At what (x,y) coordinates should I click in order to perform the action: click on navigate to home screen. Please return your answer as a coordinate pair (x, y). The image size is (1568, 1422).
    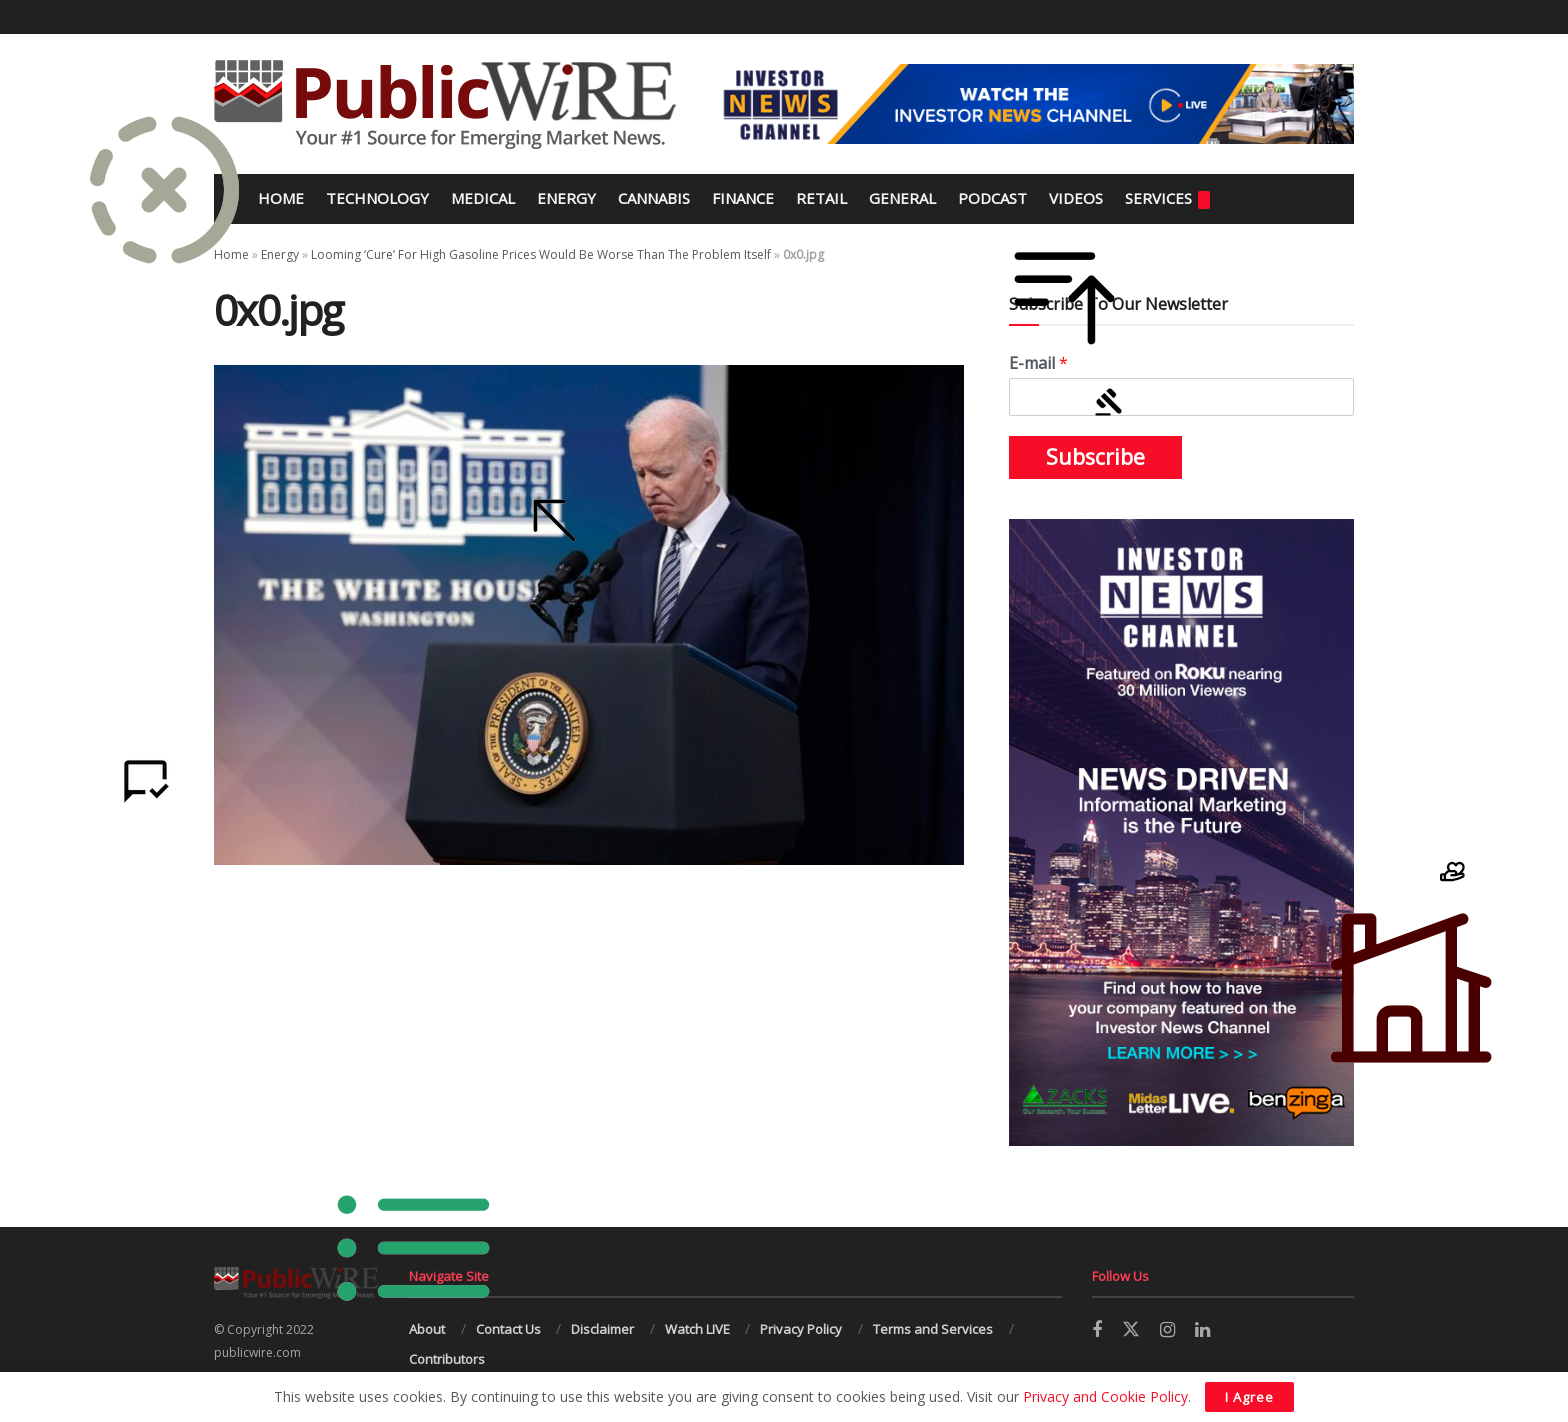
    Looking at the image, I should click on (1411, 988).